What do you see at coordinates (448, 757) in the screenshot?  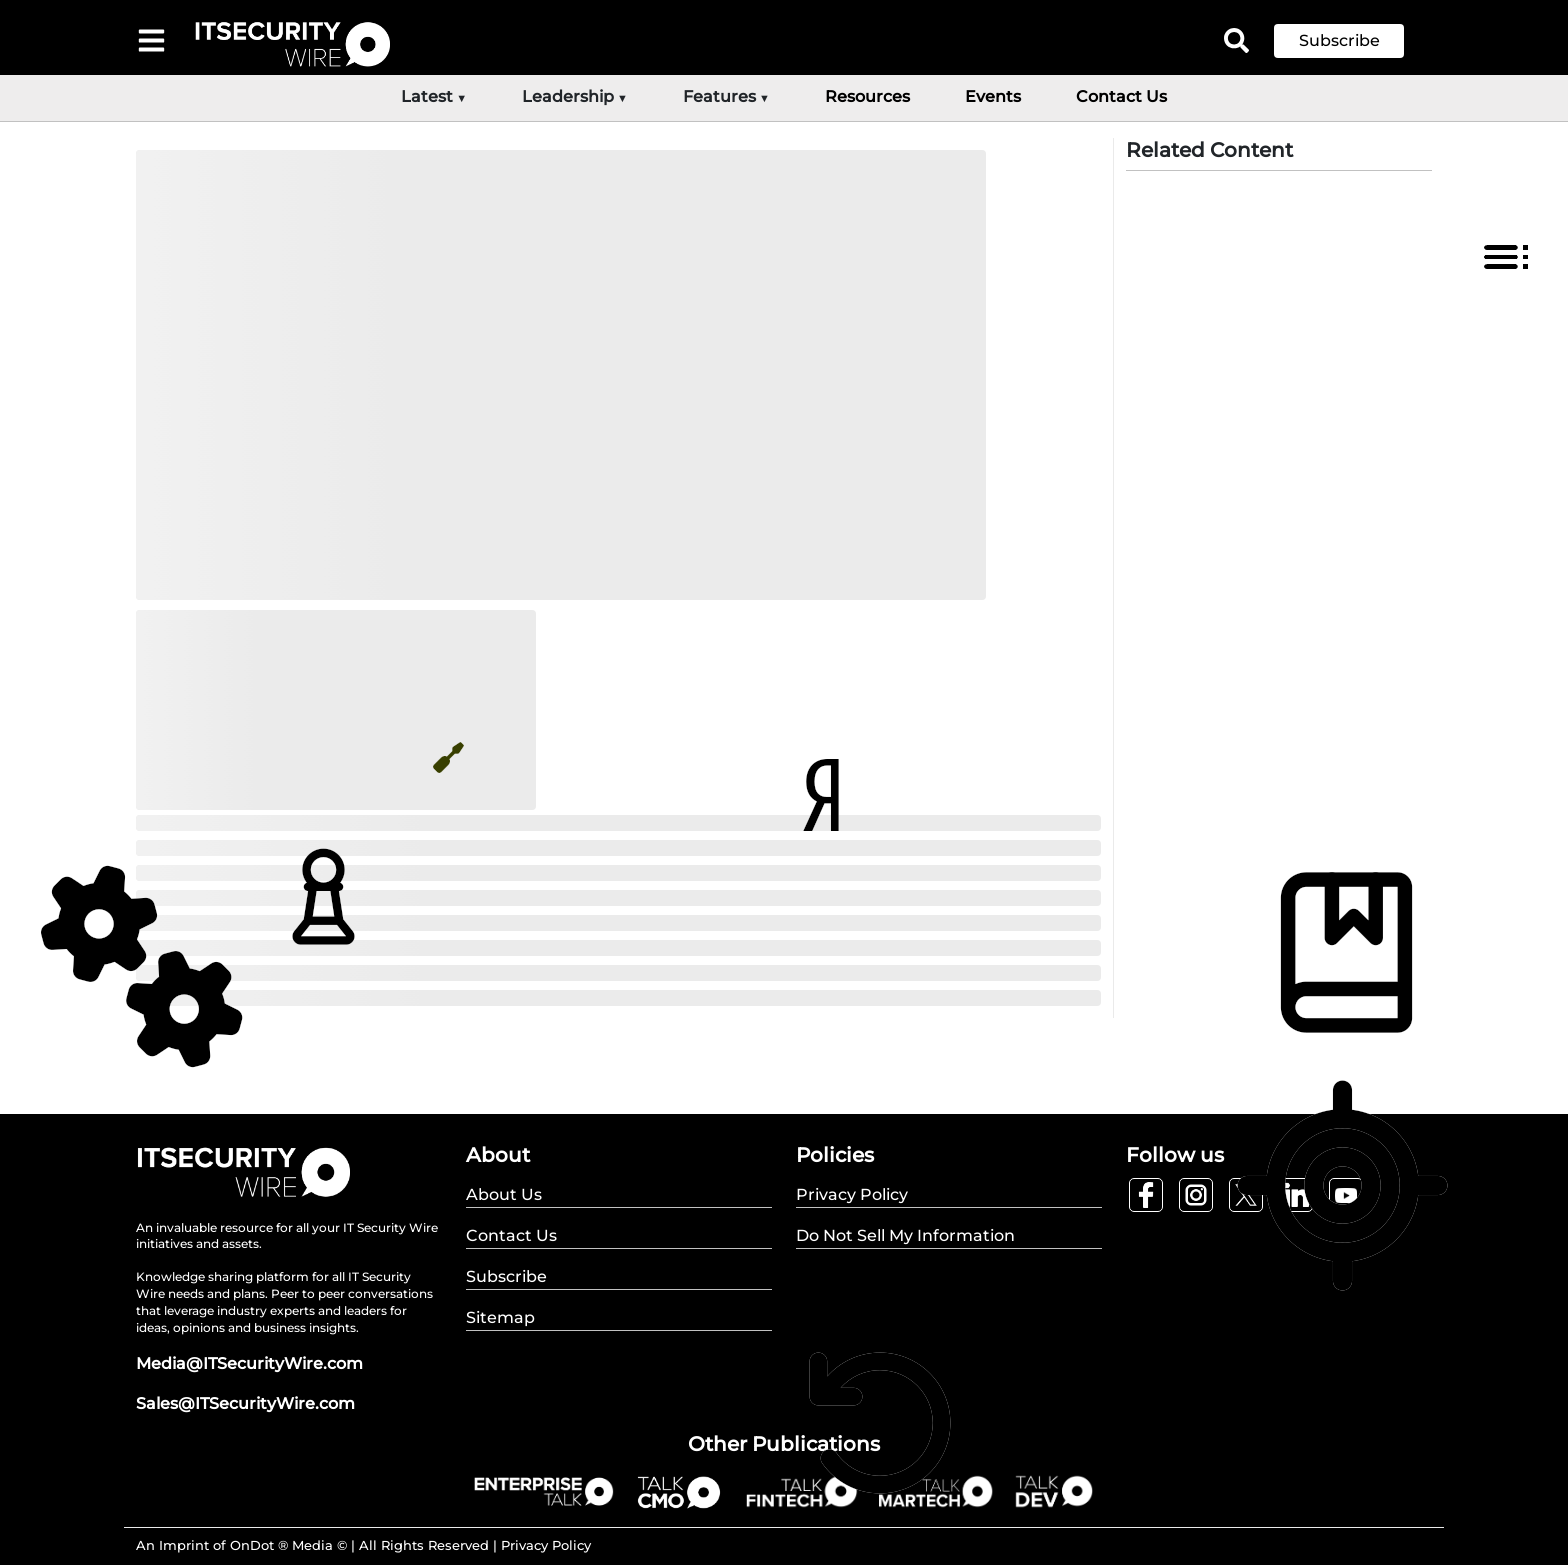 I see `access settings or configuration options` at bounding box center [448, 757].